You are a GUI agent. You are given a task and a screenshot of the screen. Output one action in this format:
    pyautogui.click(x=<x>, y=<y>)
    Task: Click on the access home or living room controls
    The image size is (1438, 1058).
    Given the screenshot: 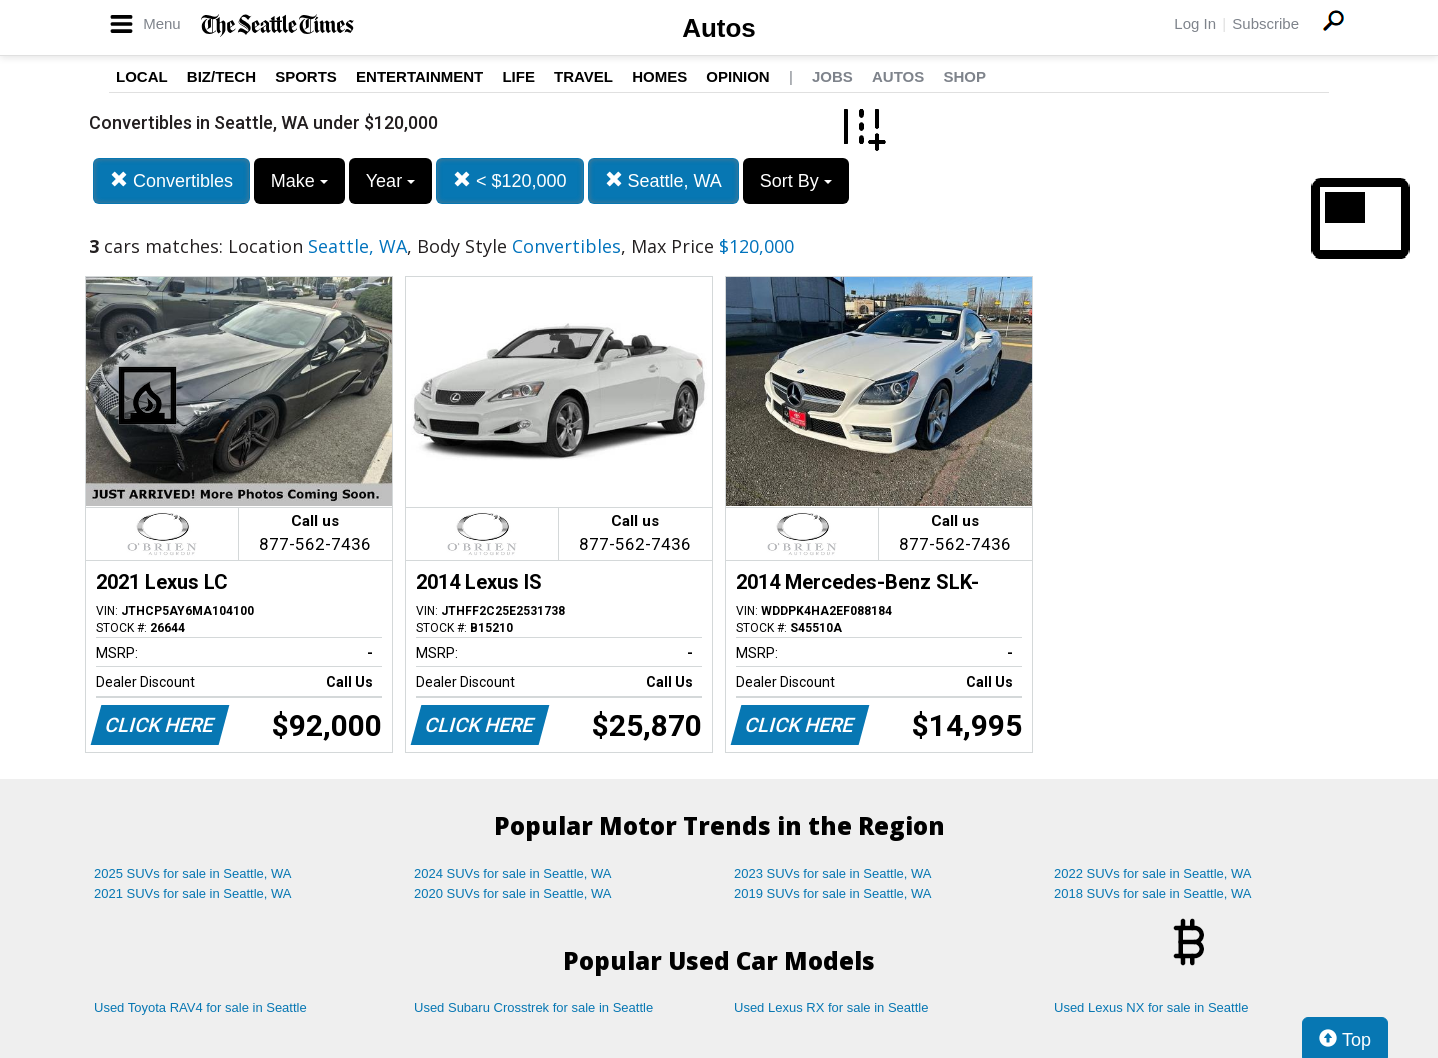 What is the action you would take?
    pyautogui.click(x=147, y=395)
    